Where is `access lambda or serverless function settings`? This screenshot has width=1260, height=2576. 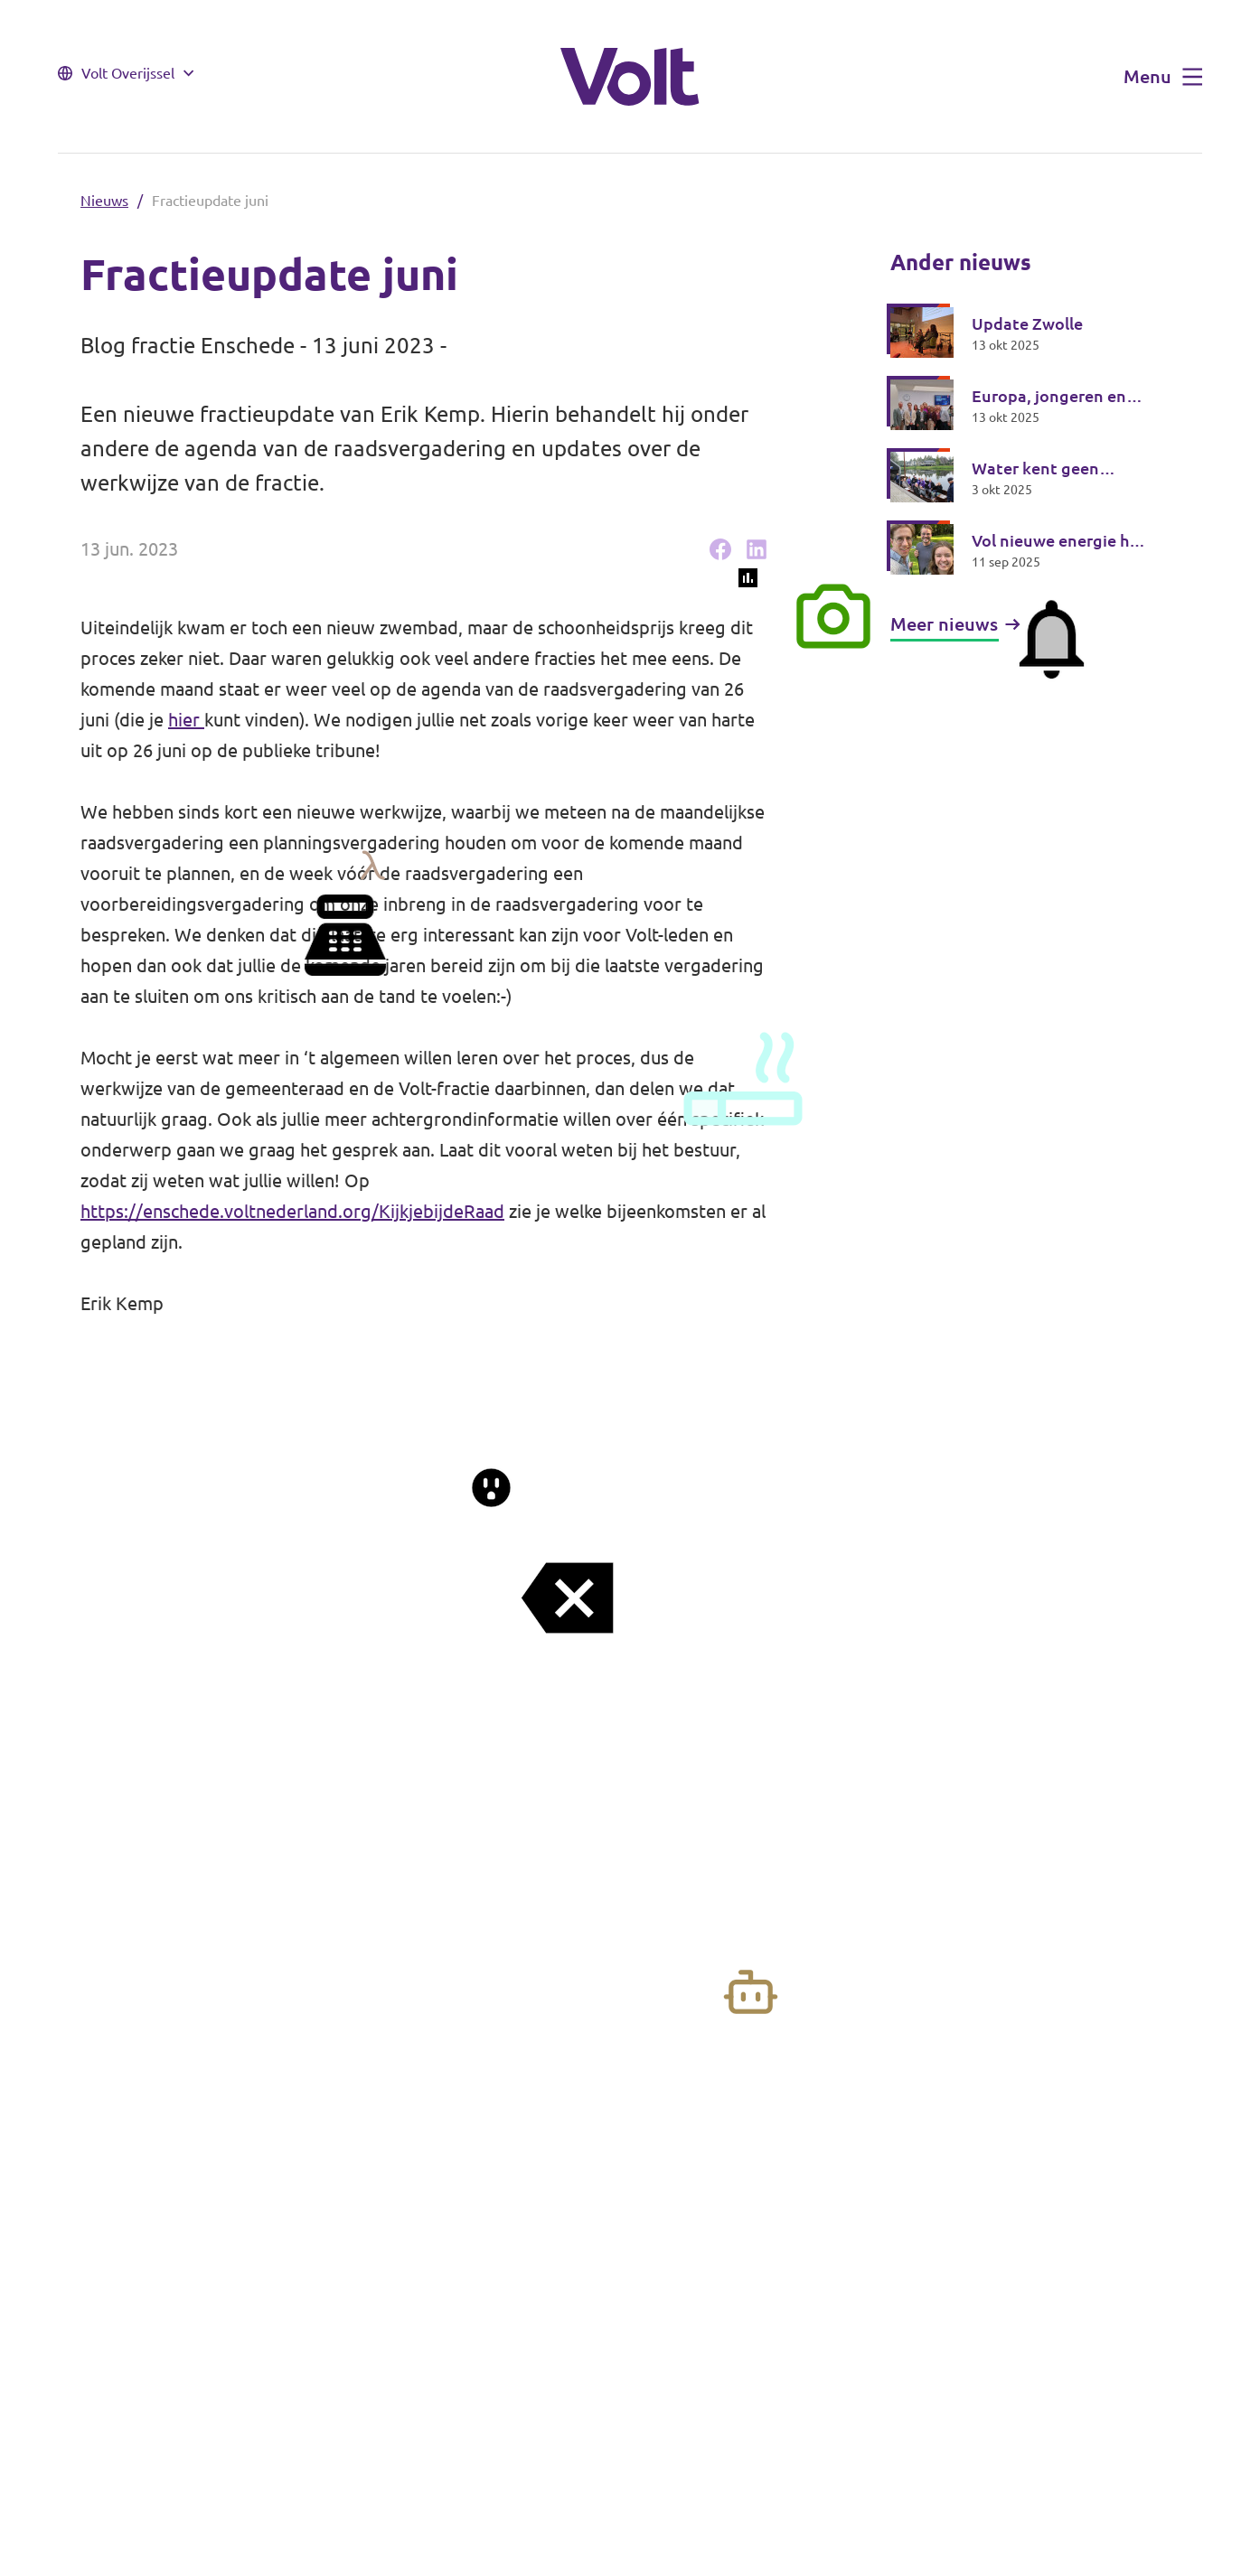
access lambda or serverless function settings is located at coordinates (371, 865).